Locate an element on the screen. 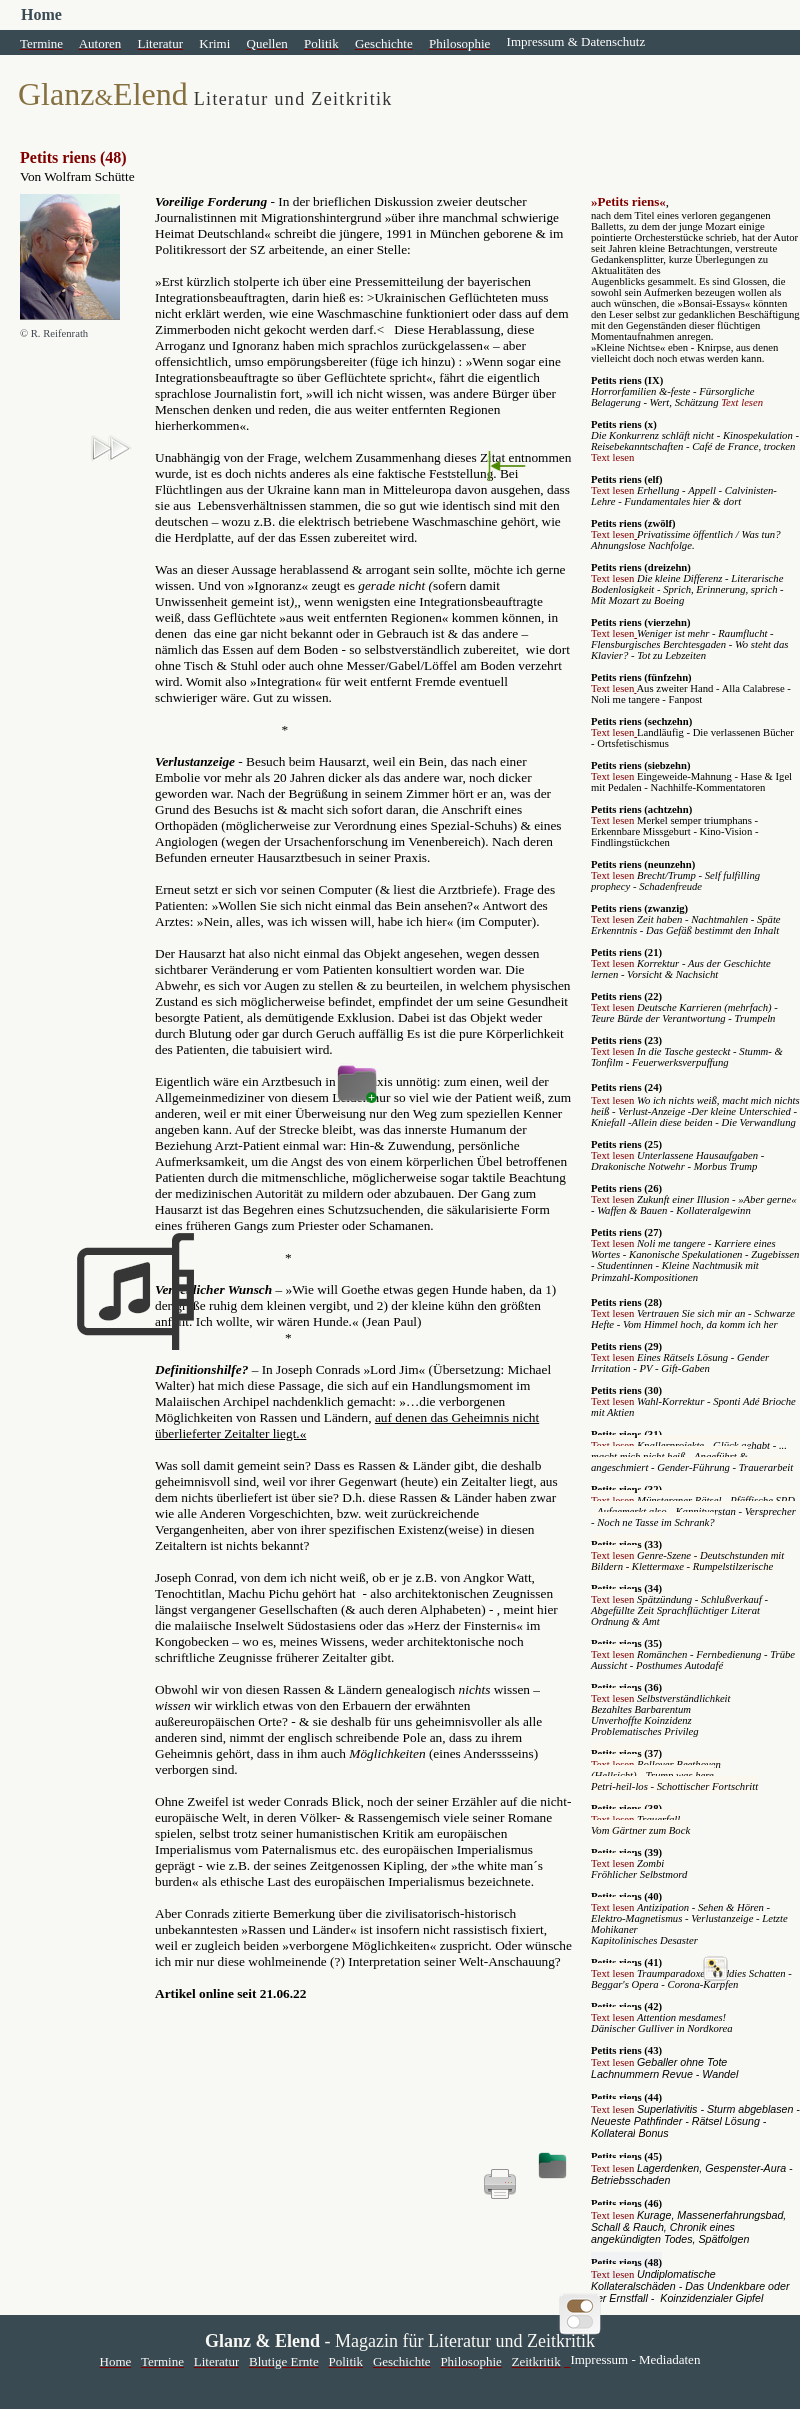 The height and width of the screenshot is (2409, 800). access printer settings is located at coordinates (500, 2184).